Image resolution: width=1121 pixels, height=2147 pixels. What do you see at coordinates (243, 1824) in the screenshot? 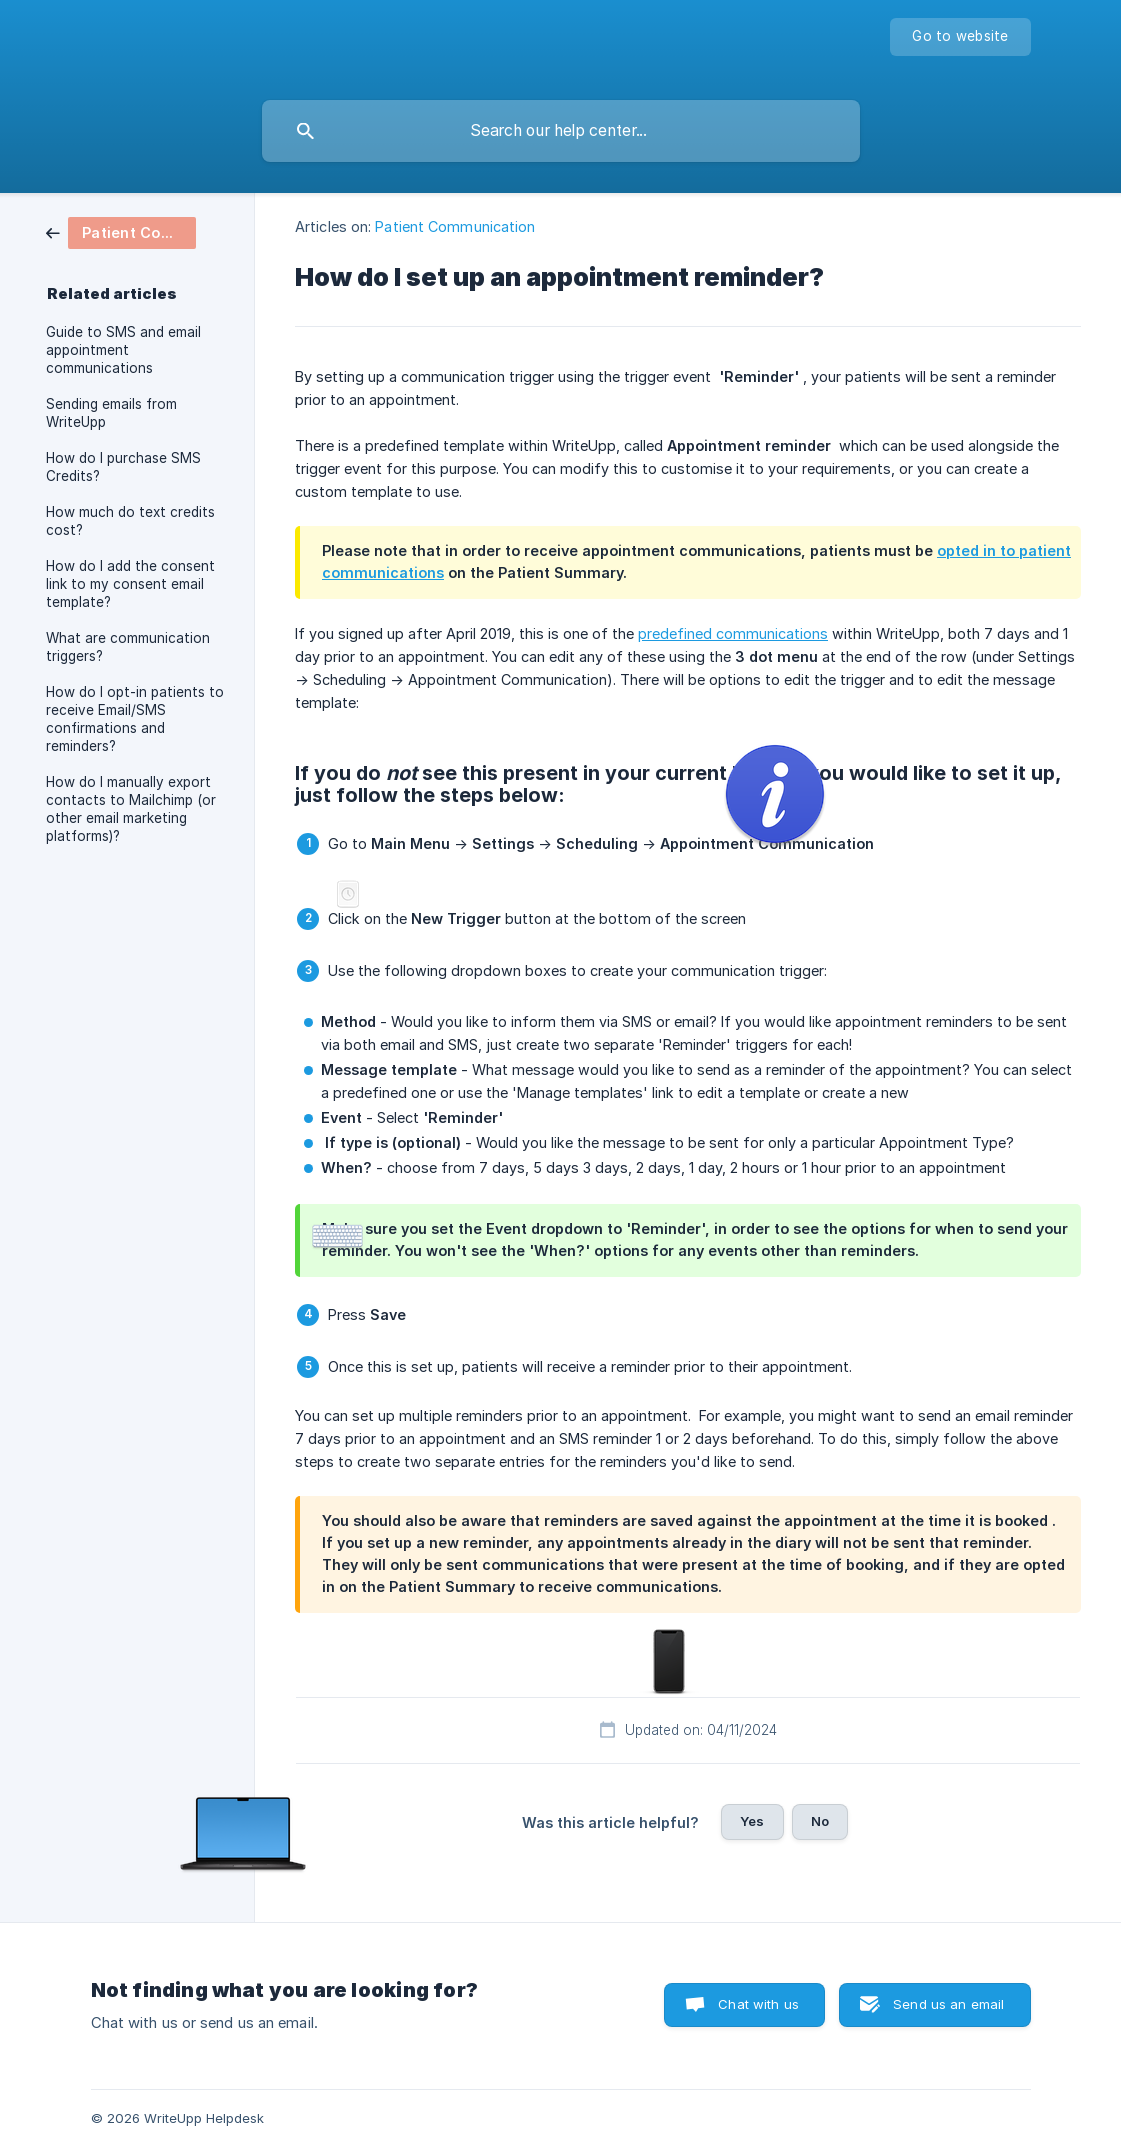
I see `macbook pro 14-inch device icon` at bounding box center [243, 1824].